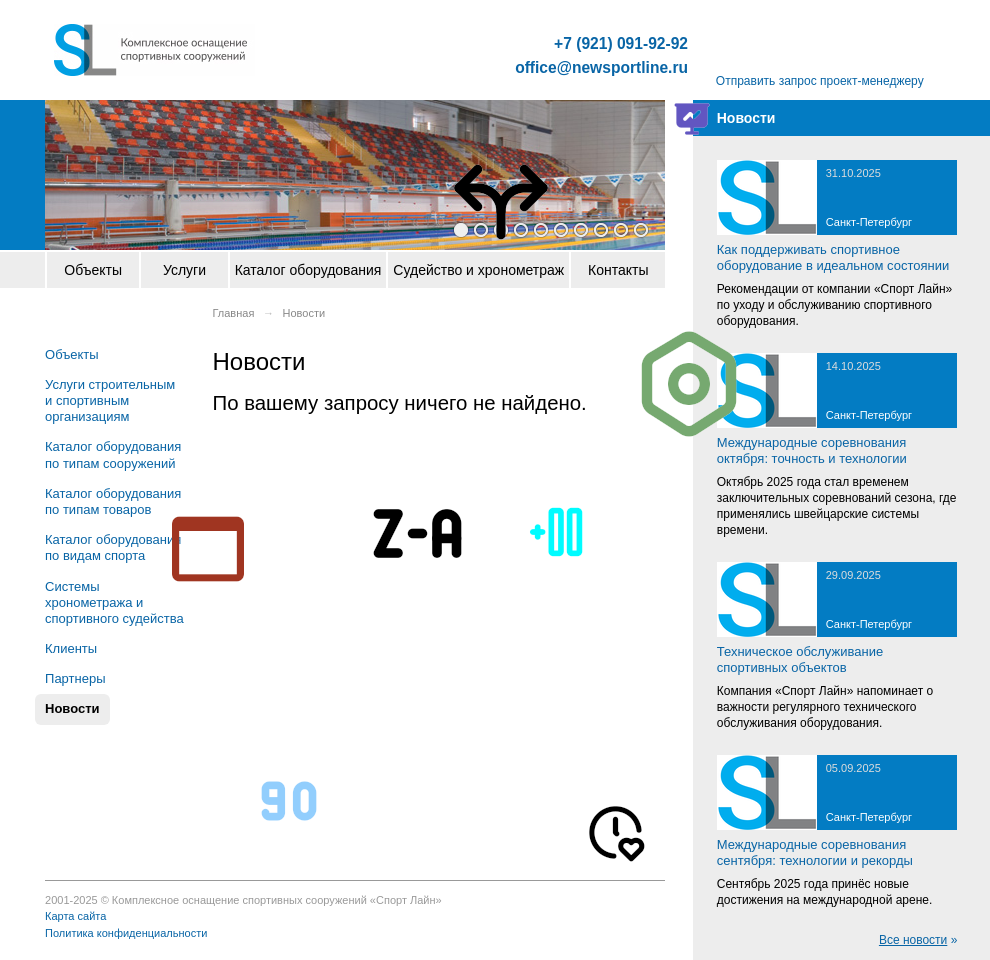 This screenshot has height=960, width=990. What do you see at coordinates (692, 119) in the screenshot?
I see `start a presentation or slideshow` at bounding box center [692, 119].